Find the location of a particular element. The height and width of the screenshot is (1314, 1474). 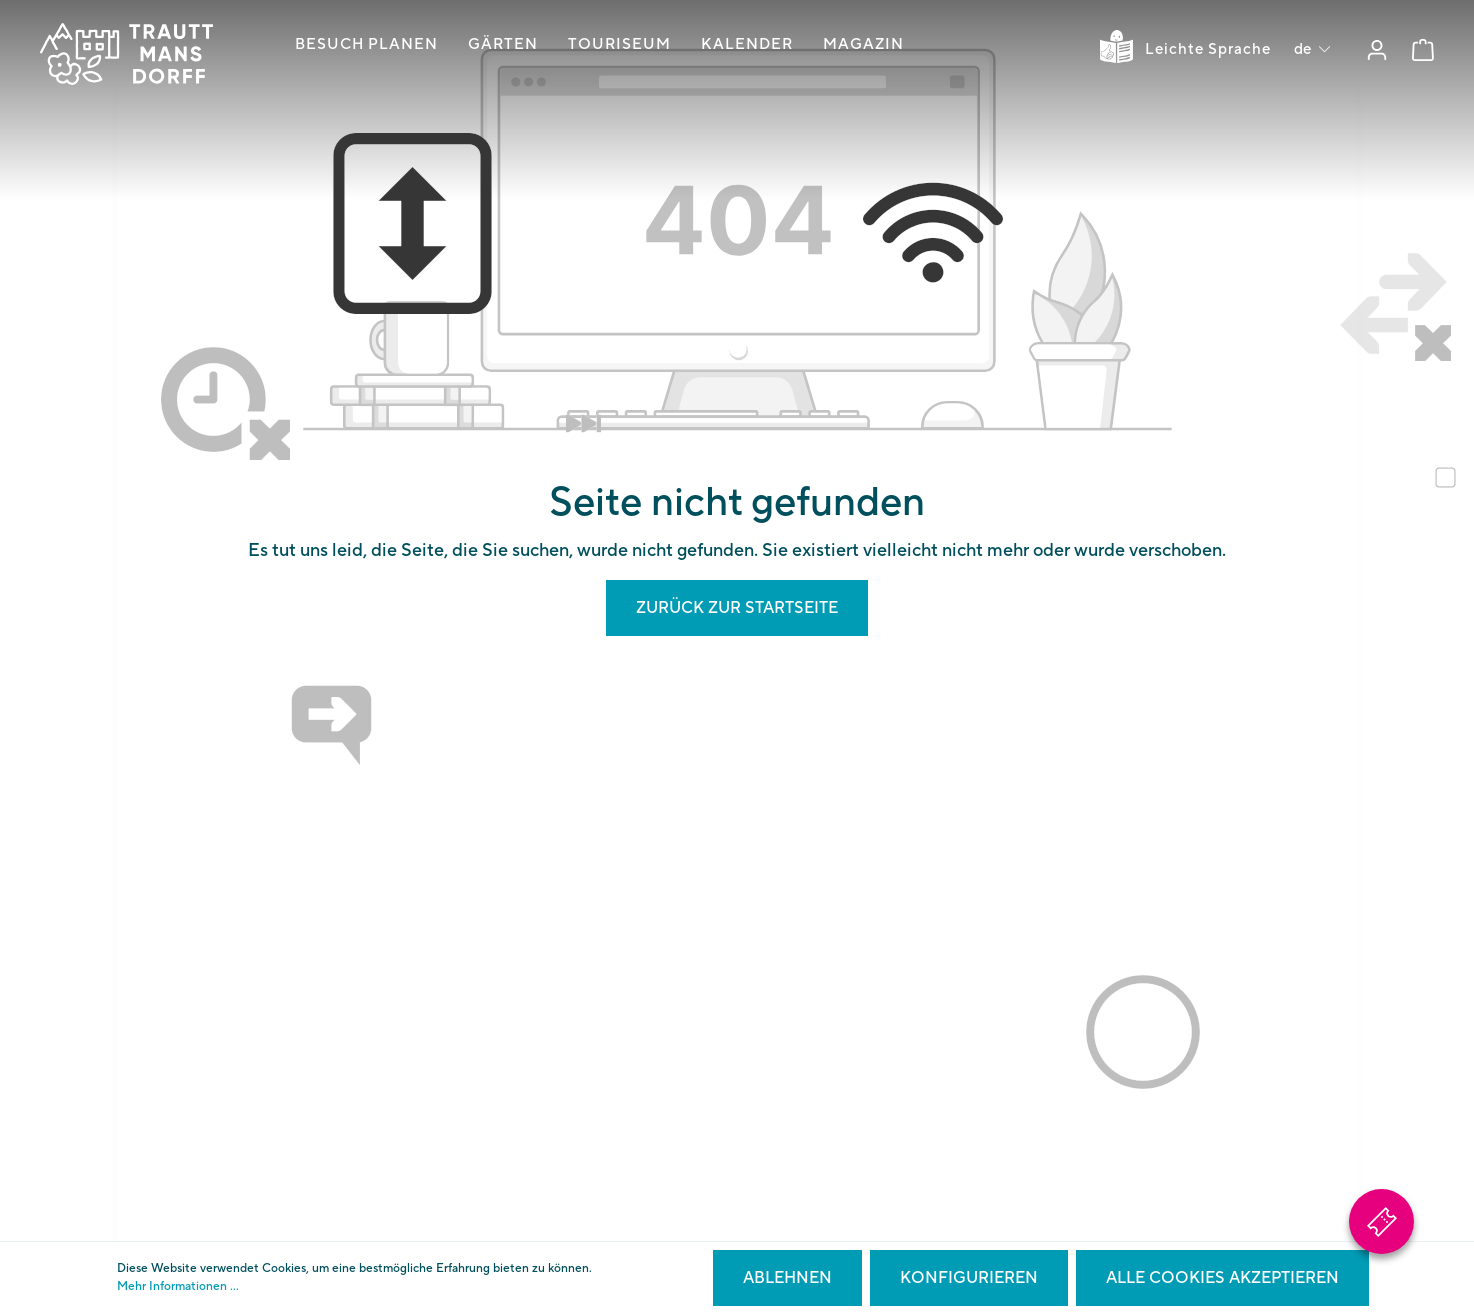

user is currently away or idle is located at coordinates (331, 725).